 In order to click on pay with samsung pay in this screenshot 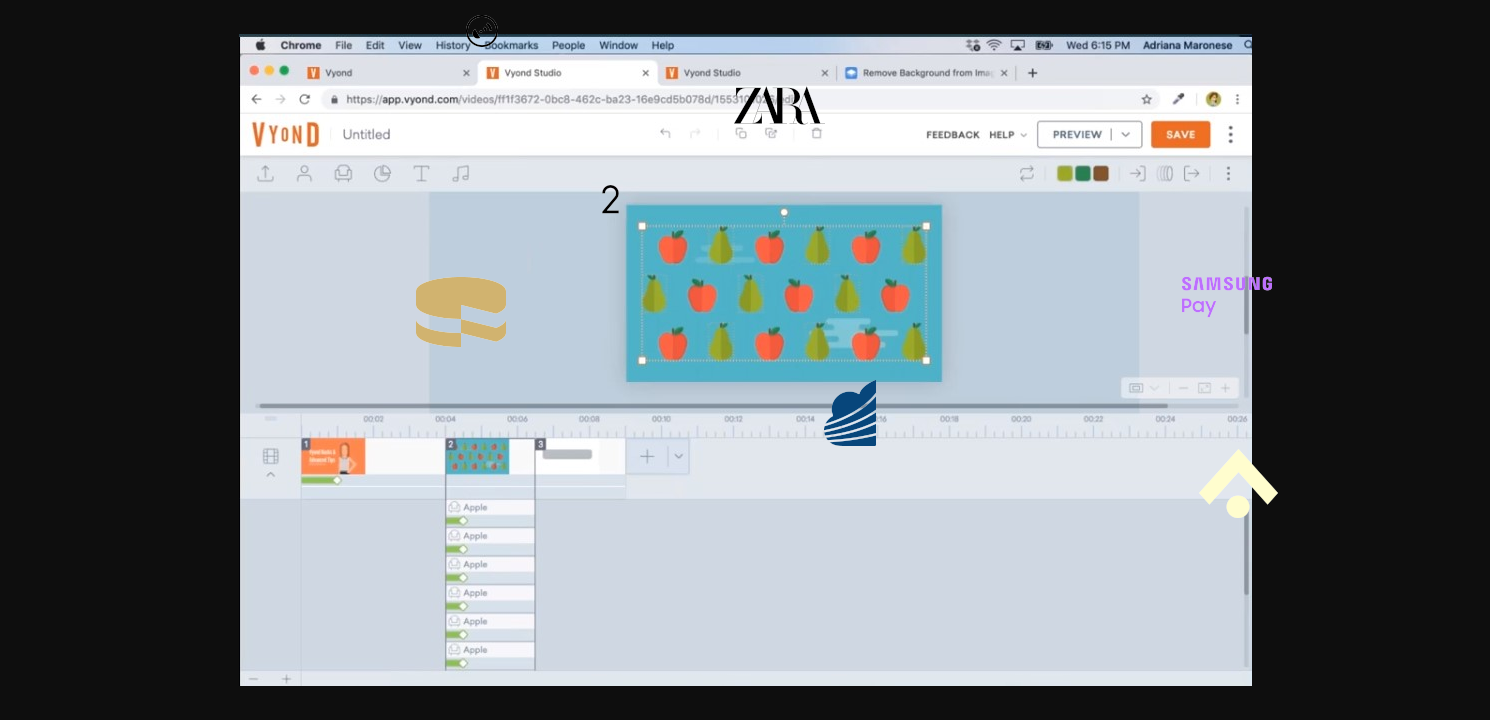, I will do `click(1227, 297)`.